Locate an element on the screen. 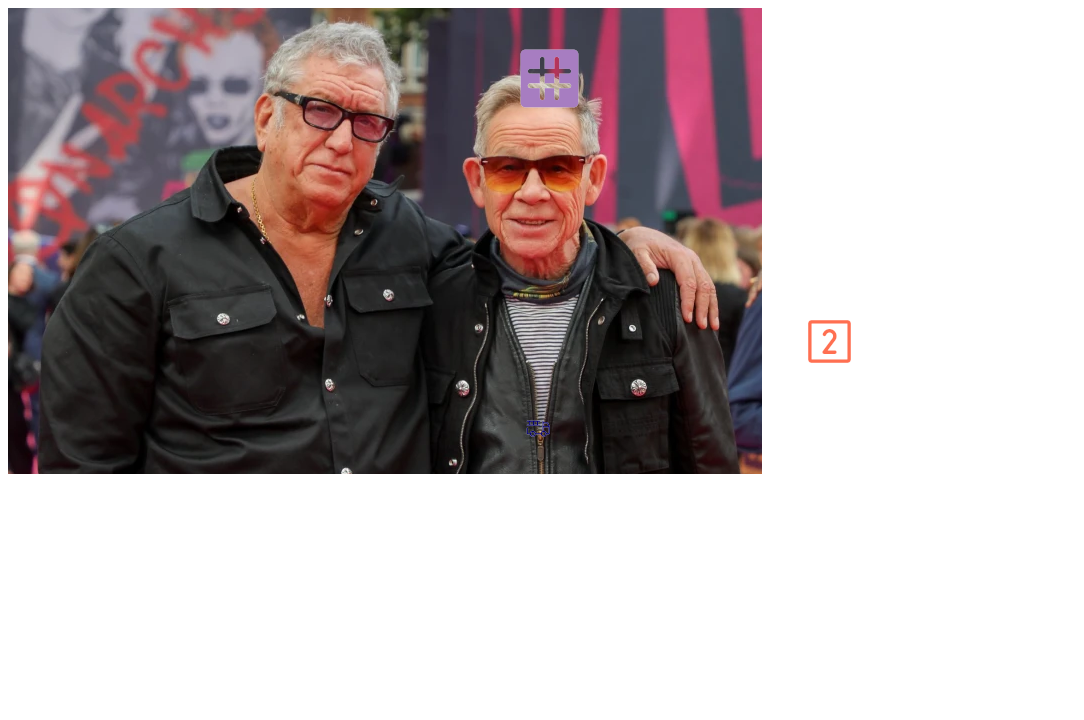 This screenshot has width=1084, height=720. add or browse hashtags is located at coordinates (549, 78).